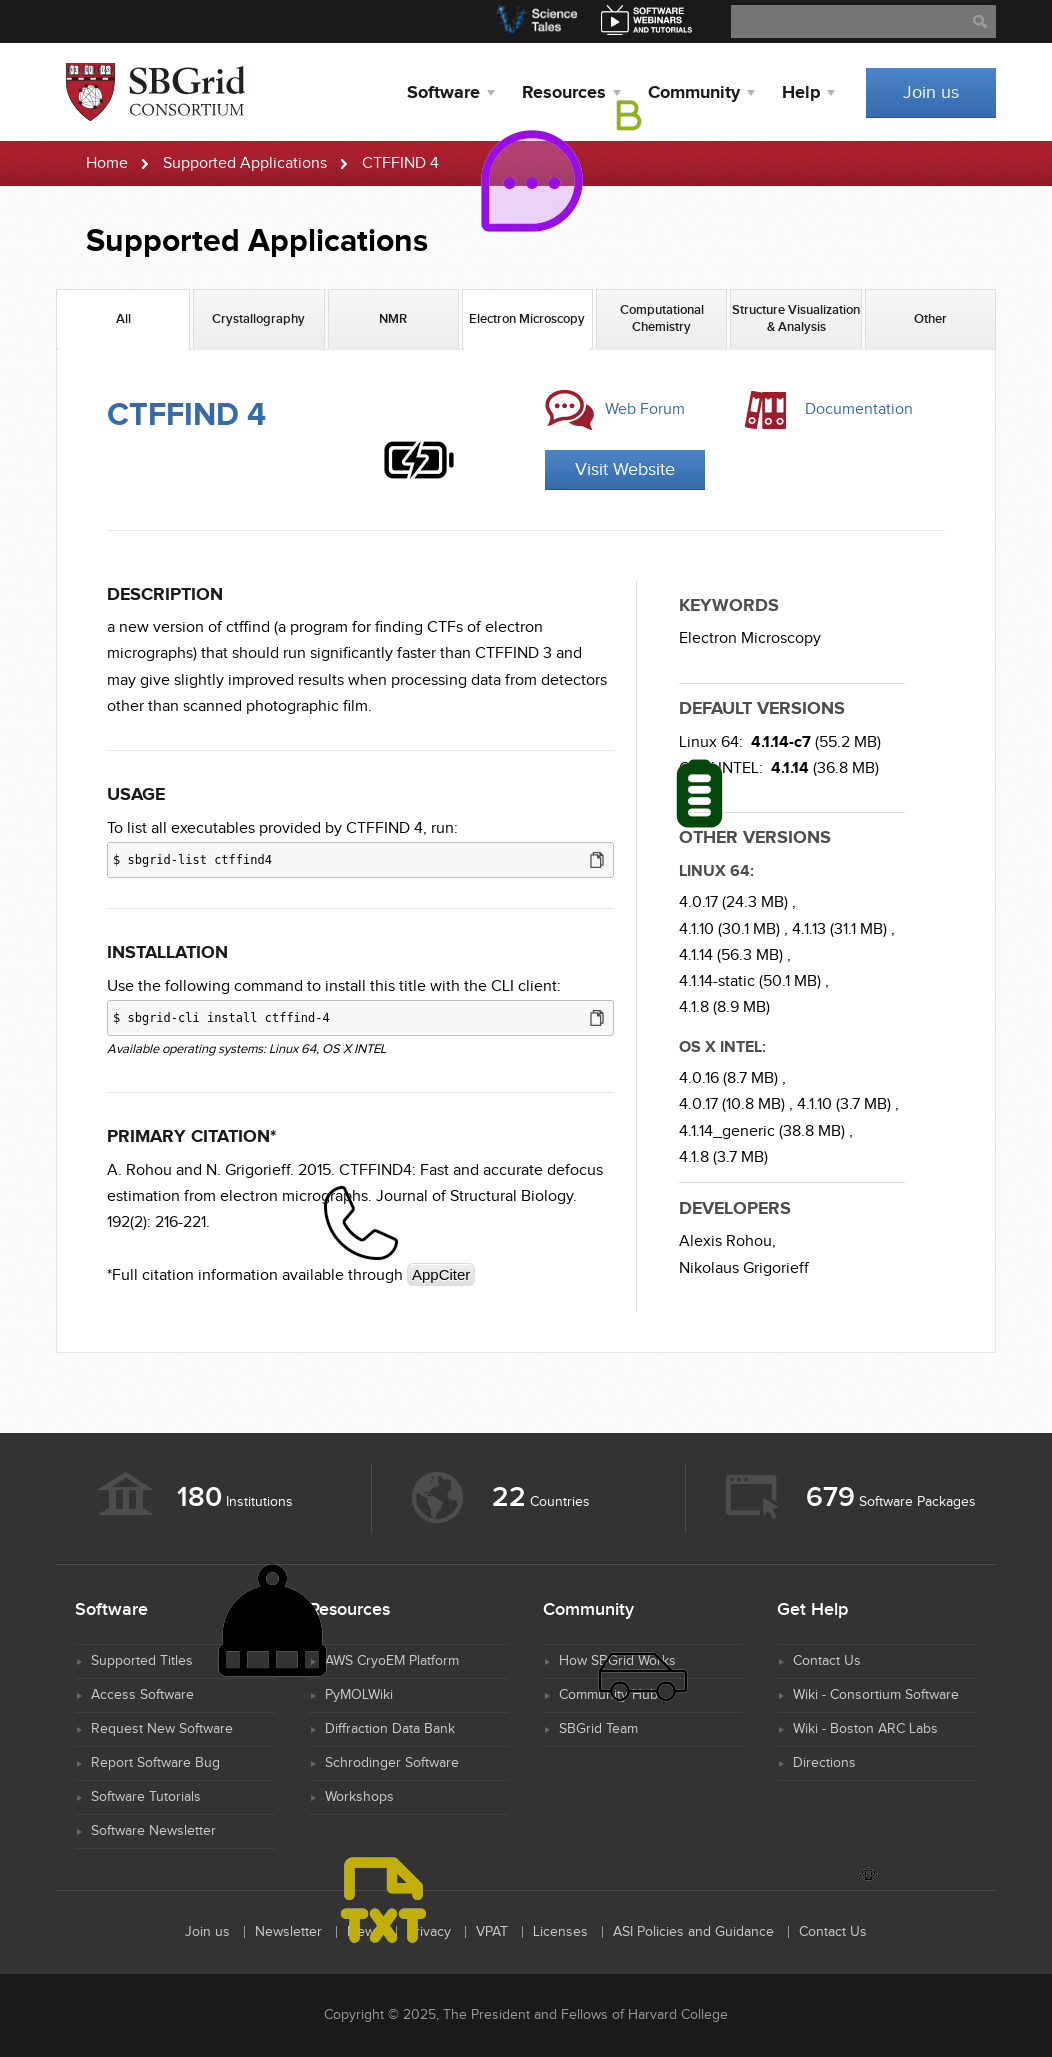 Image resolution: width=1052 pixels, height=2057 pixels. Describe the element at coordinates (530, 183) in the screenshot. I see `open chat or messaging` at that location.